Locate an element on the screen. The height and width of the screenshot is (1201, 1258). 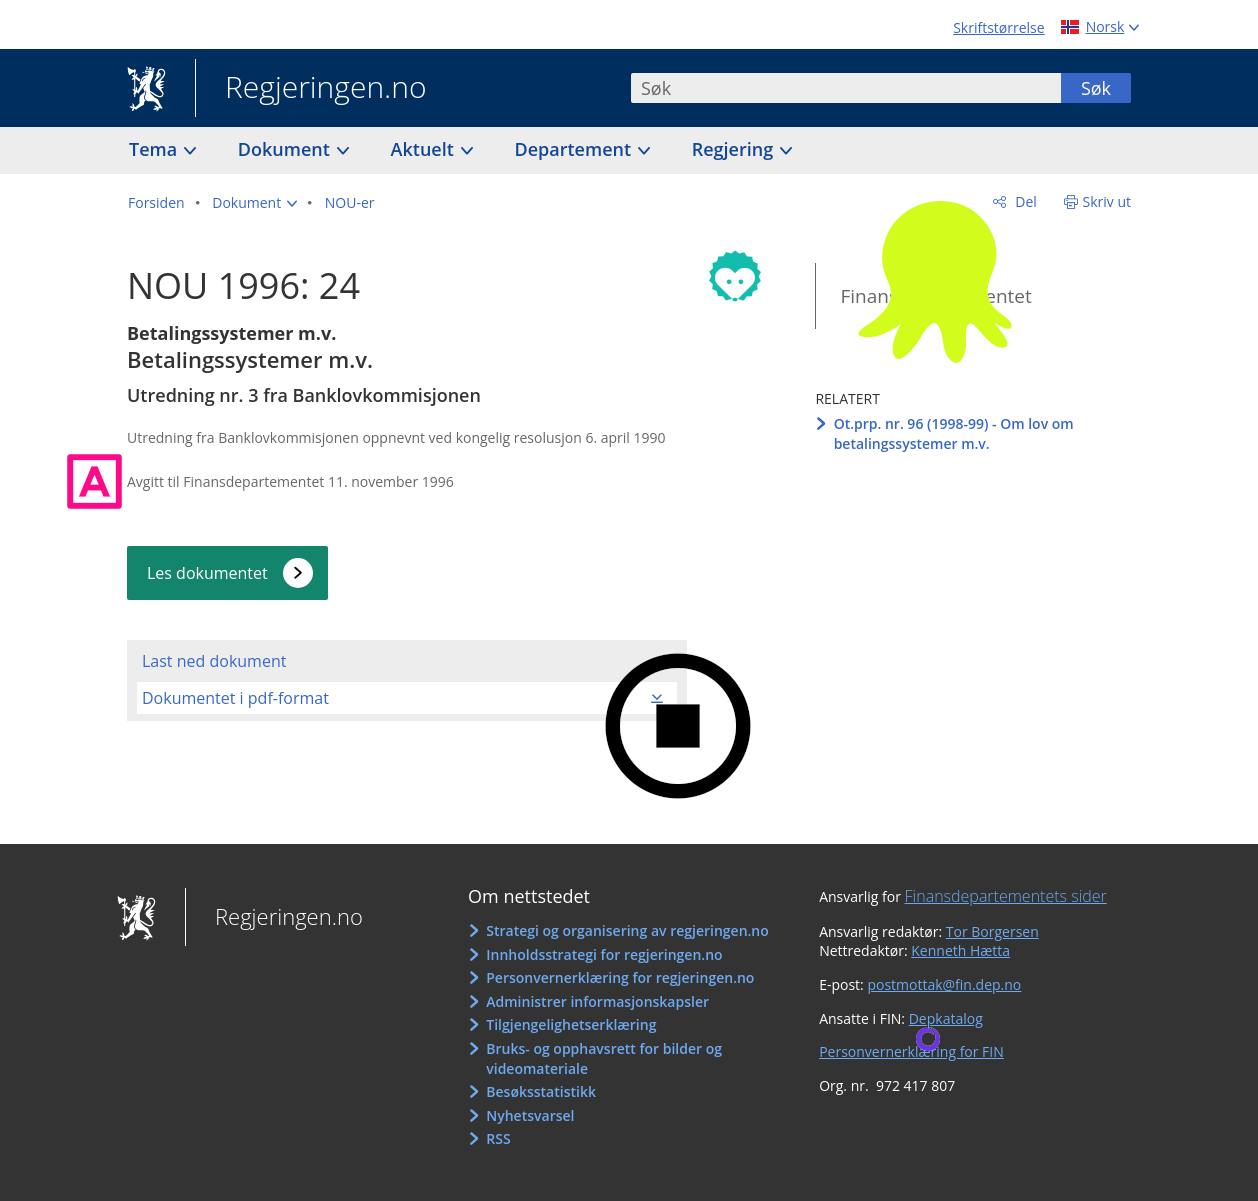
switch keyboard input method is located at coordinates (94, 481).